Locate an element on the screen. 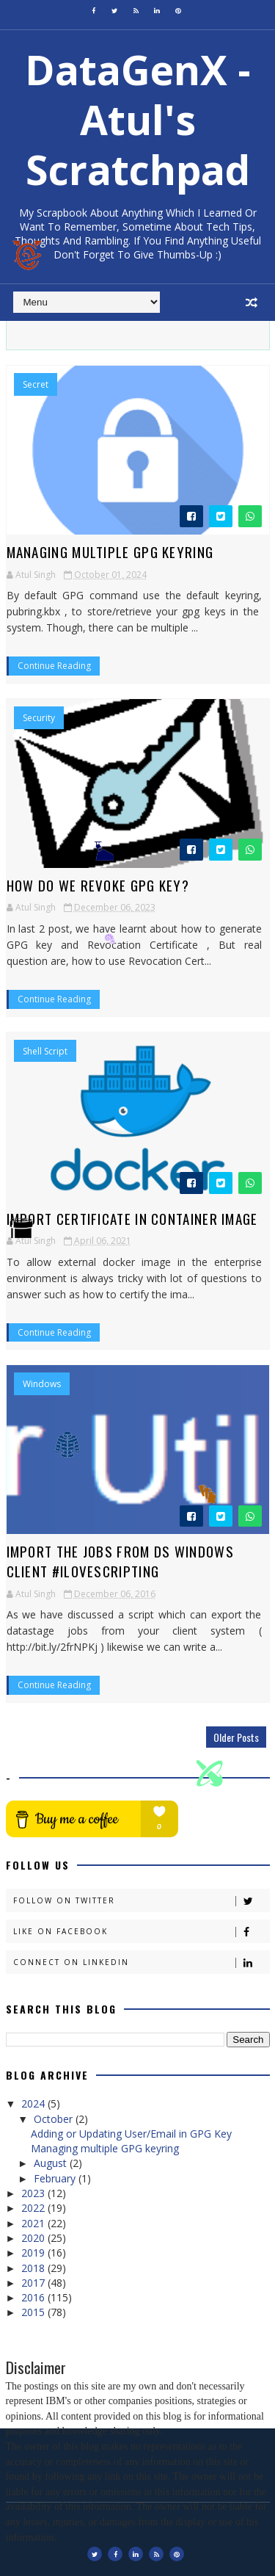 This screenshot has width=275, height=2576. fossil or paleontology category indicator is located at coordinates (110, 939).